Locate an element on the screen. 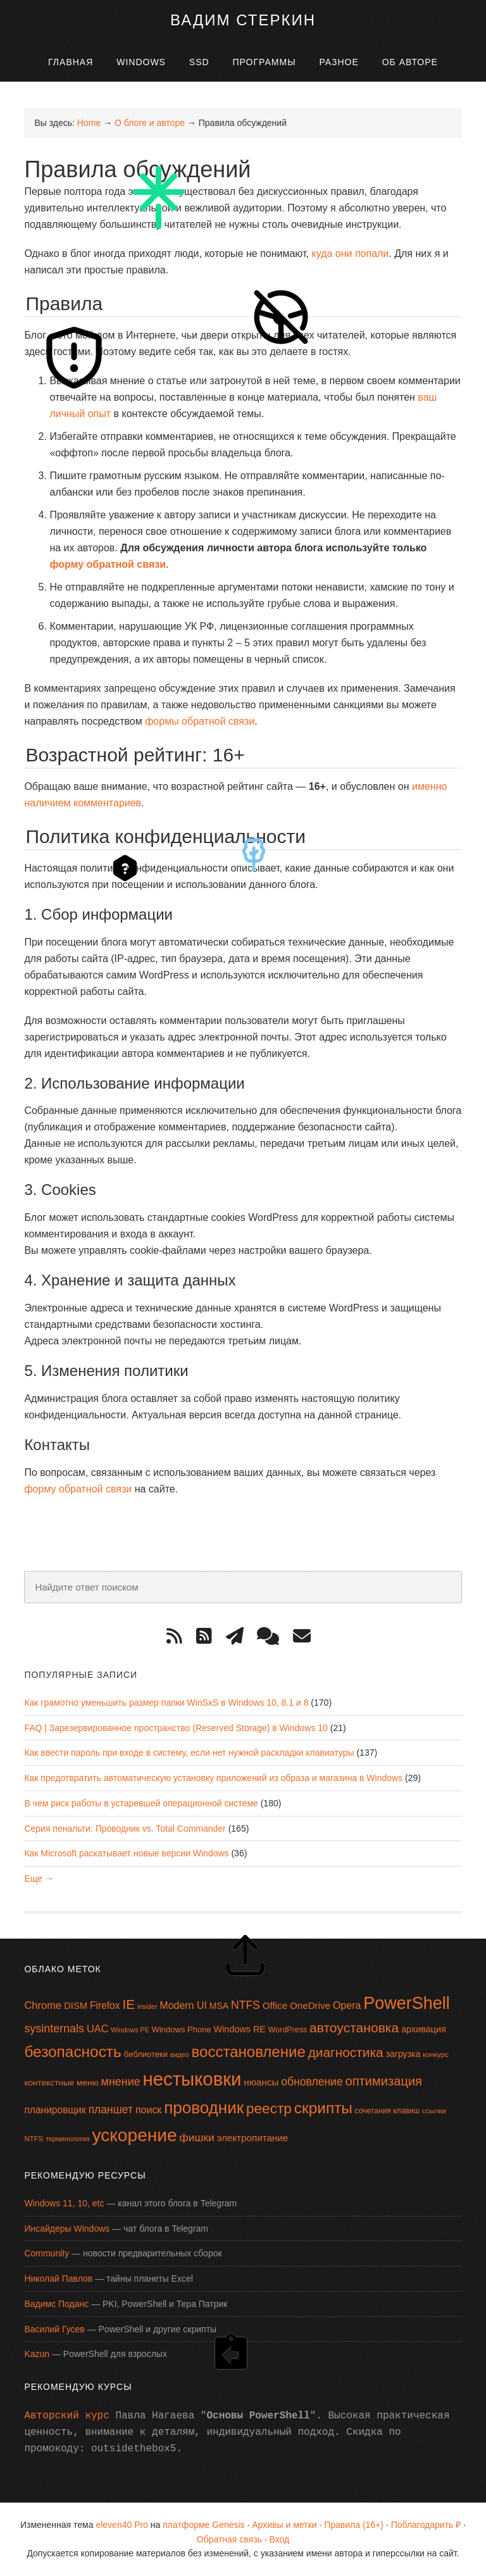 The image size is (486, 2576). upload a file or document is located at coordinates (245, 1954).